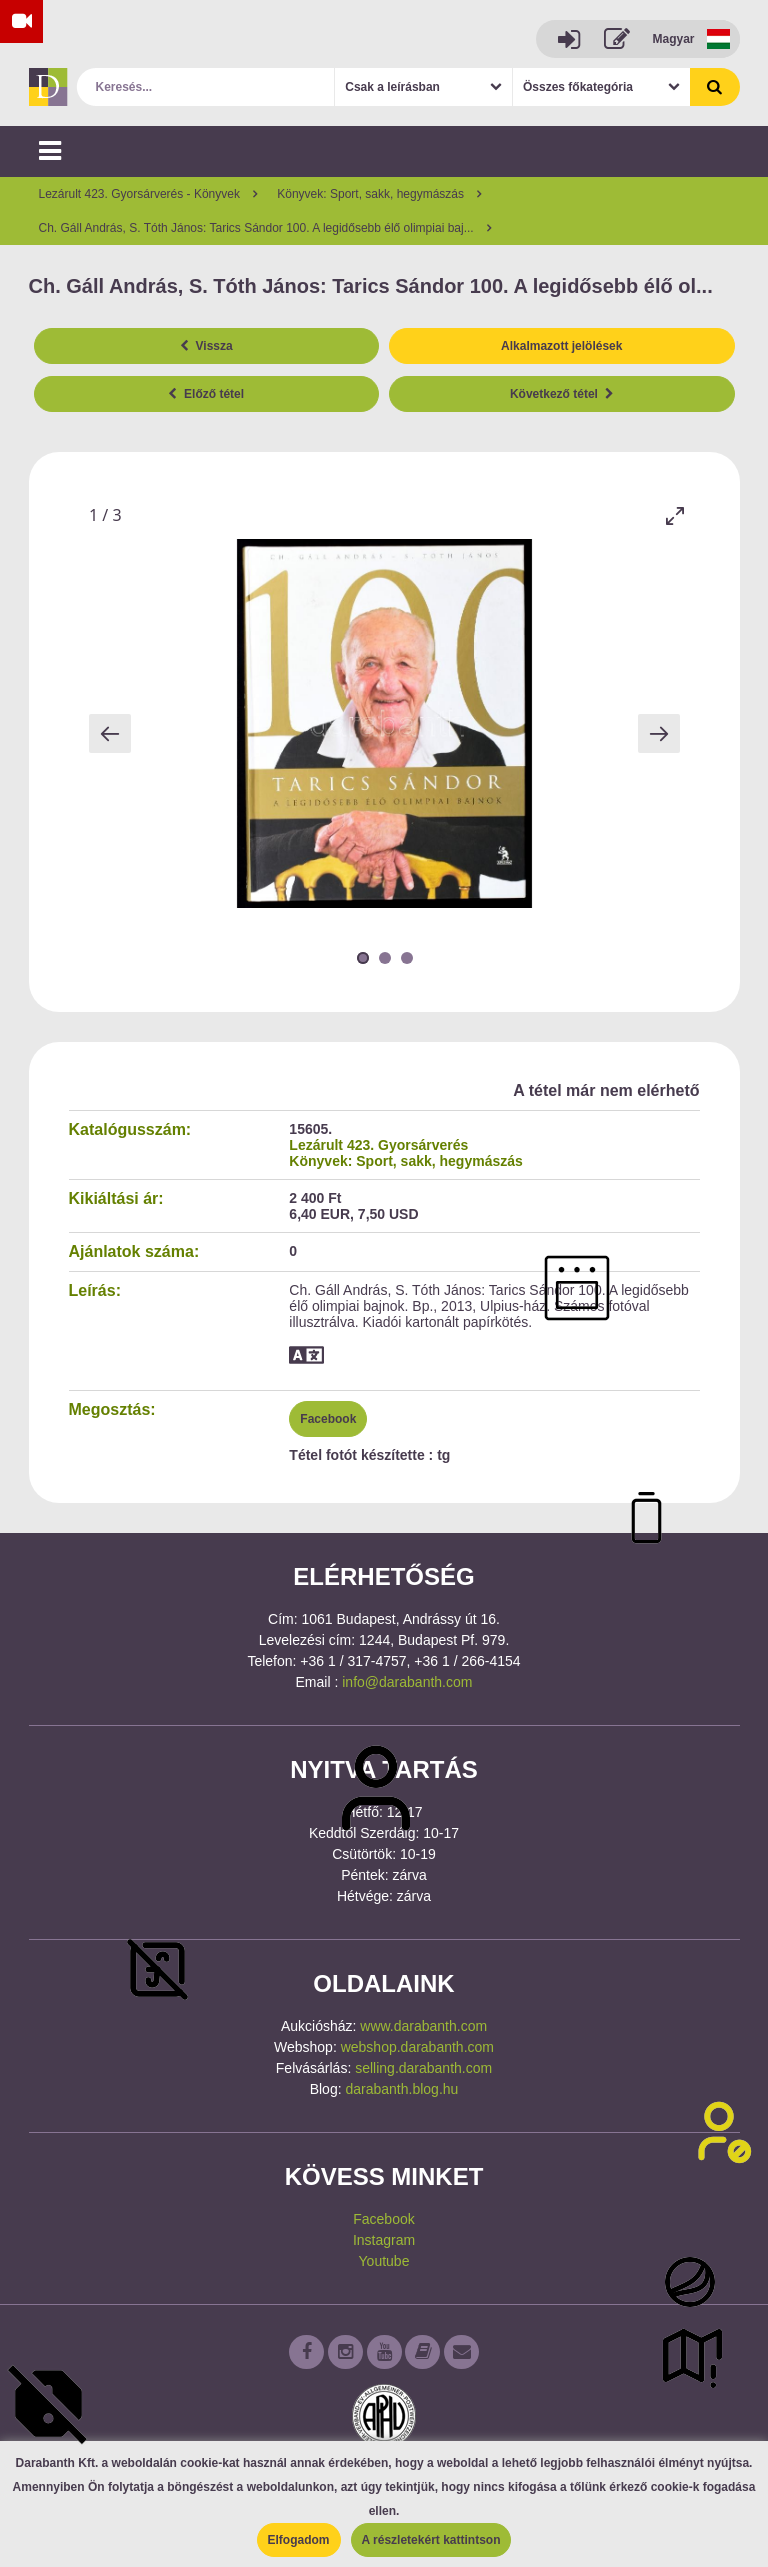 Image resolution: width=768 pixels, height=2567 pixels. Describe the element at coordinates (719, 2131) in the screenshot. I see `cancel or block a user account` at that location.